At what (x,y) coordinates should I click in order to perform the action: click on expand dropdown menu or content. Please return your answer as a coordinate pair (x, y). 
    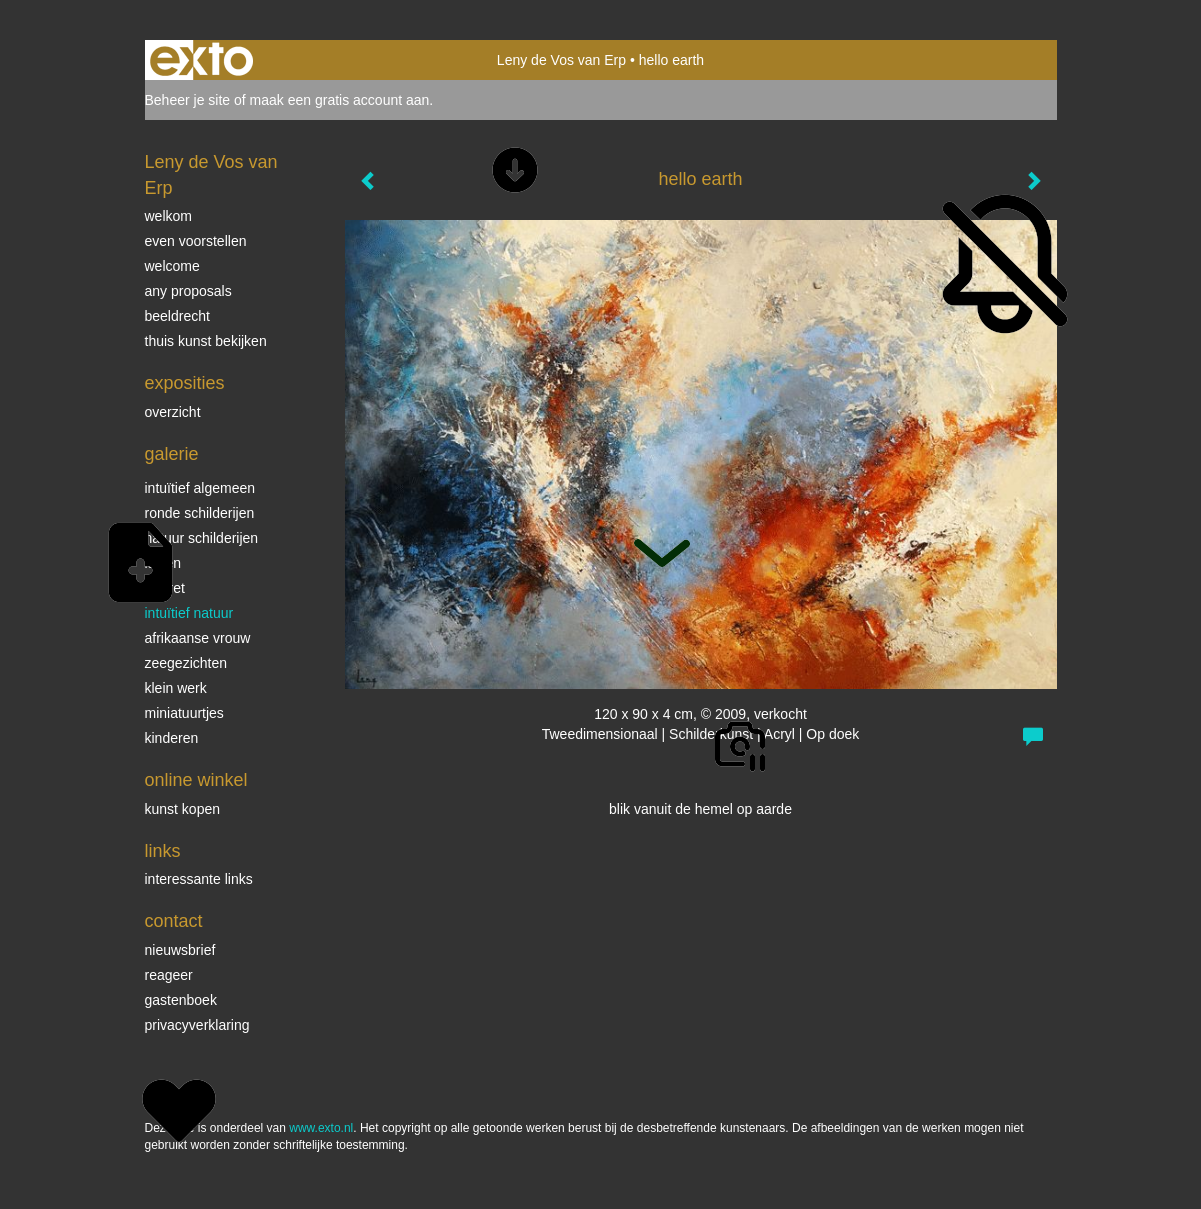
    Looking at the image, I should click on (662, 551).